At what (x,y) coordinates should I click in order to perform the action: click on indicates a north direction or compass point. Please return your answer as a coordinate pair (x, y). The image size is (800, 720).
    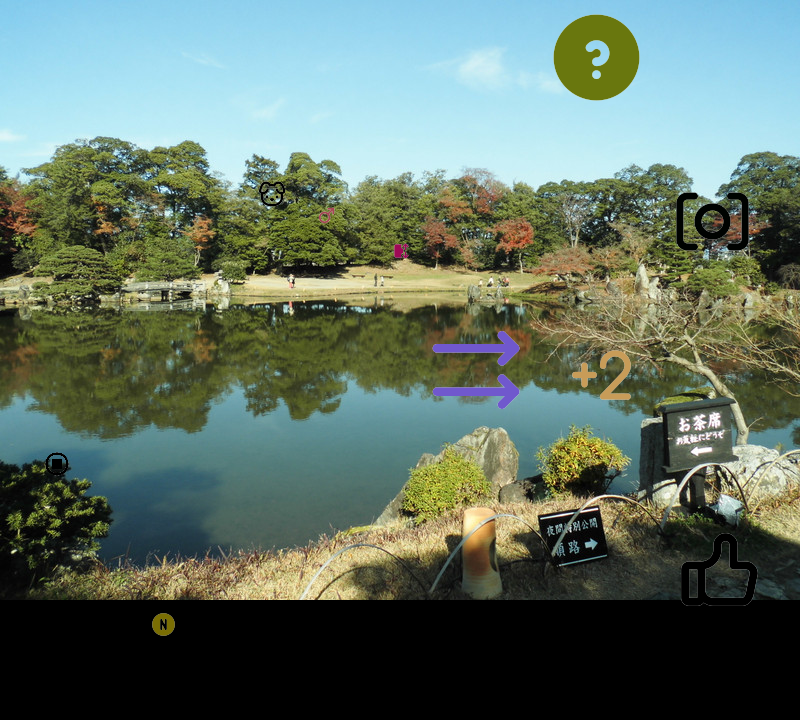
    Looking at the image, I should click on (163, 624).